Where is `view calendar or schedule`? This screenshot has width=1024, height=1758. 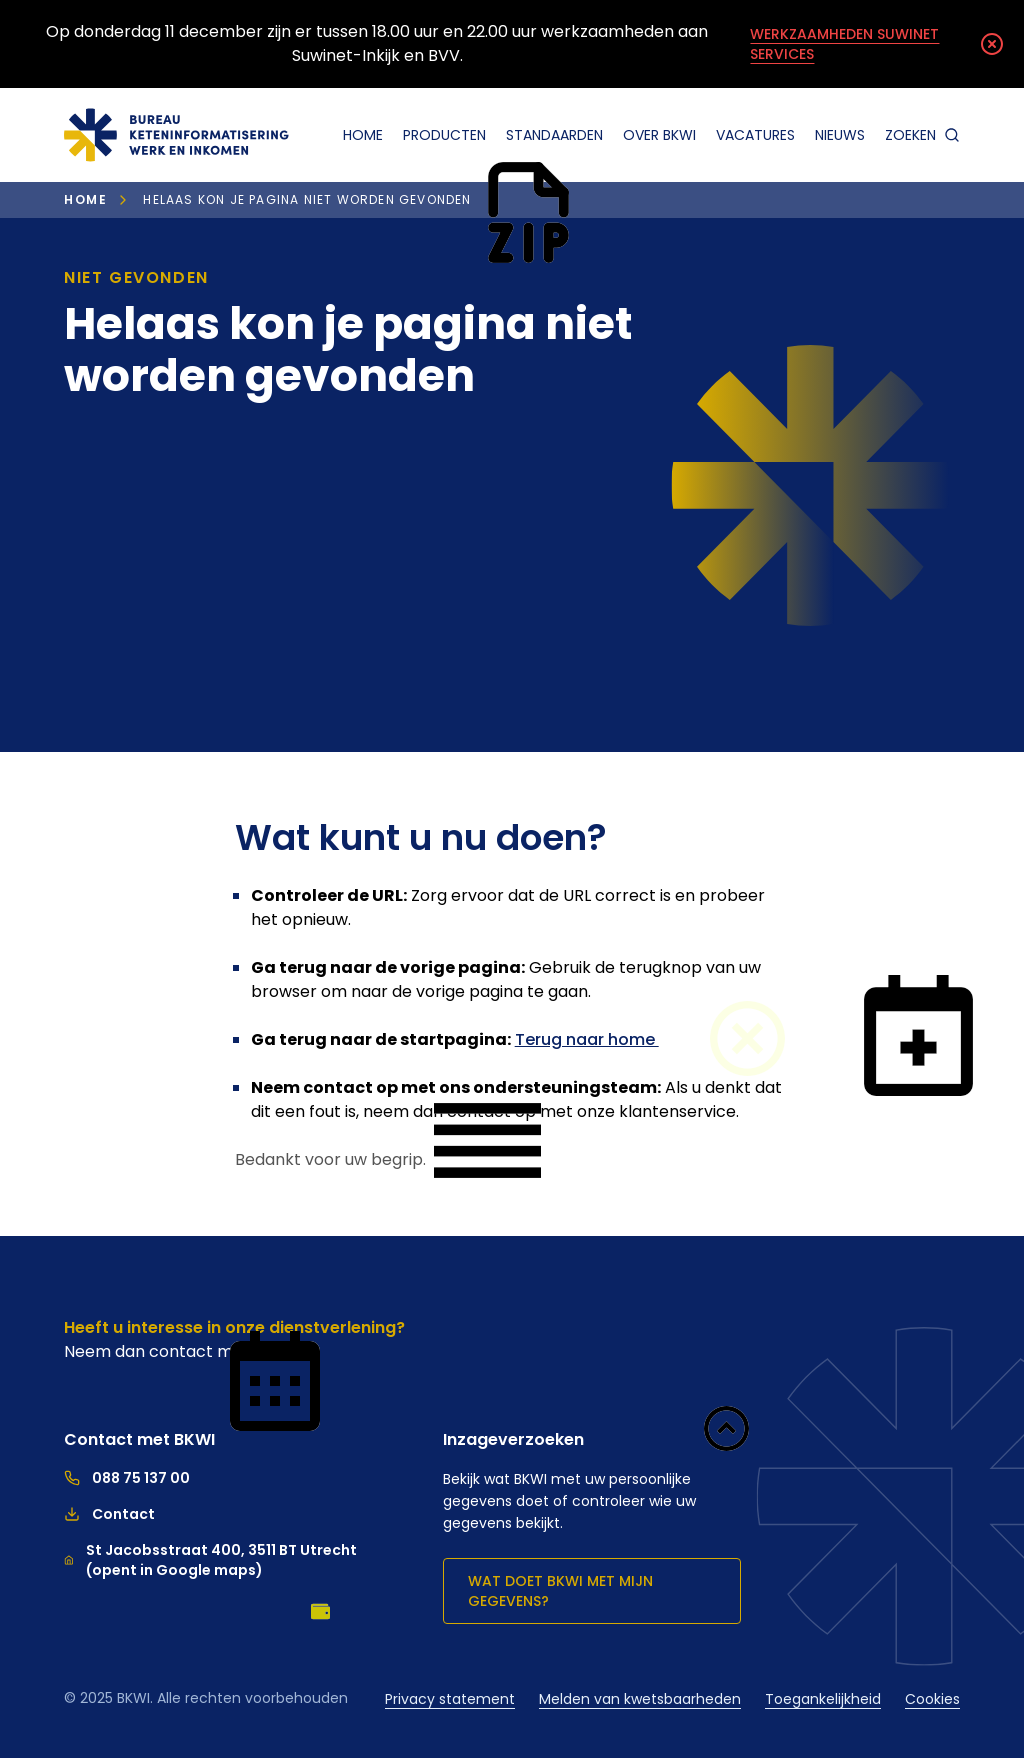 view calendar or schedule is located at coordinates (275, 1381).